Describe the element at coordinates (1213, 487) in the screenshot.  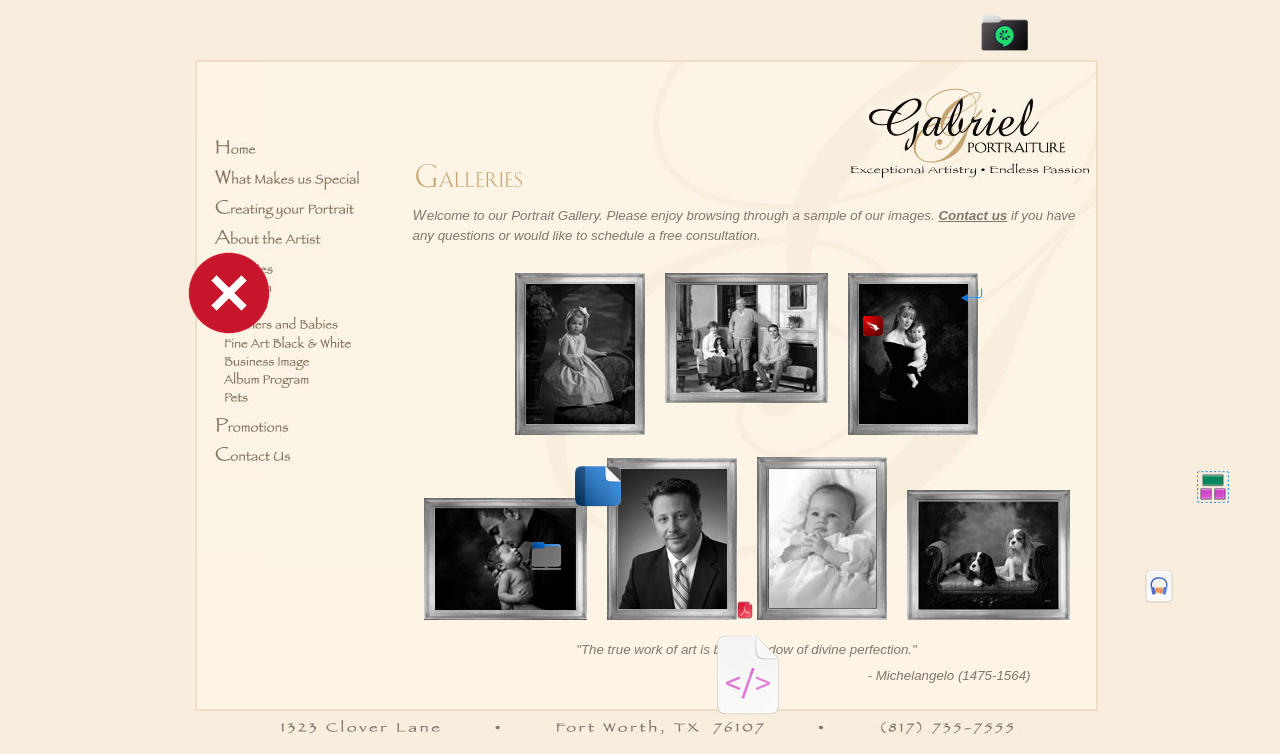
I see `select all items in the current view` at that location.